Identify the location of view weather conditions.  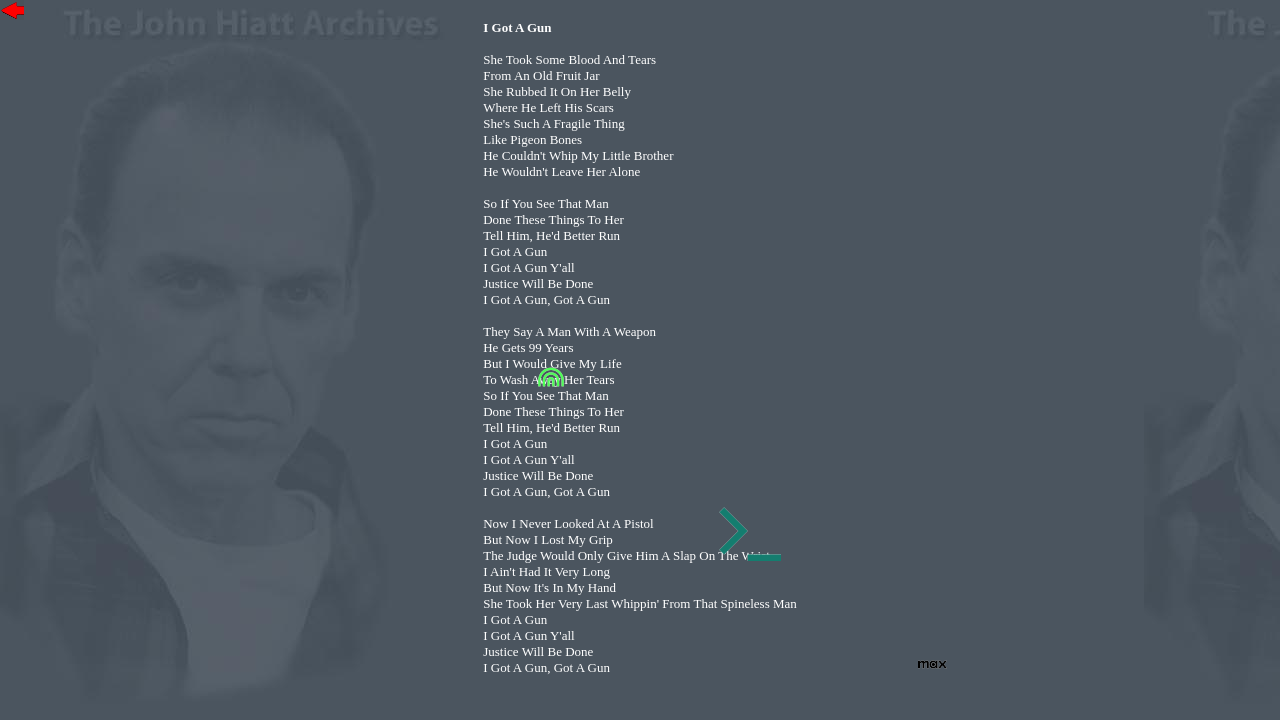
(551, 377).